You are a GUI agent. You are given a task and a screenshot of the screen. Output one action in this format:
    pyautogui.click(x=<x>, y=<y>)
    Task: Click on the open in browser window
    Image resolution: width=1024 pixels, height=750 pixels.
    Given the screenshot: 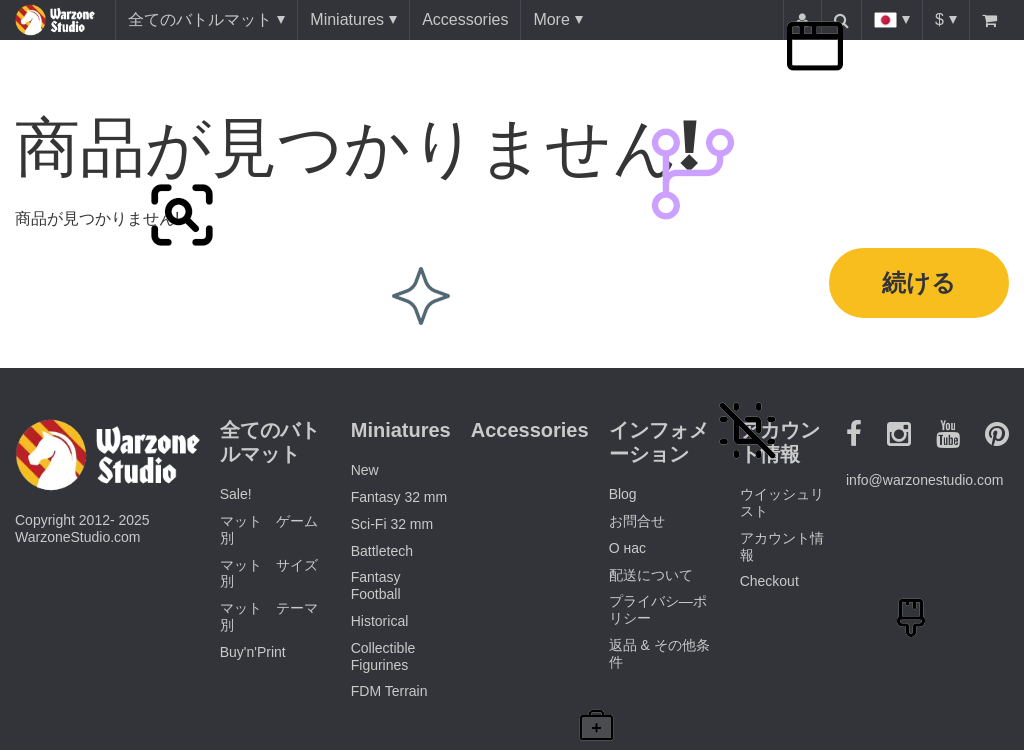 What is the action you would take?
    pyautogui.click(x=815, y=46)
    